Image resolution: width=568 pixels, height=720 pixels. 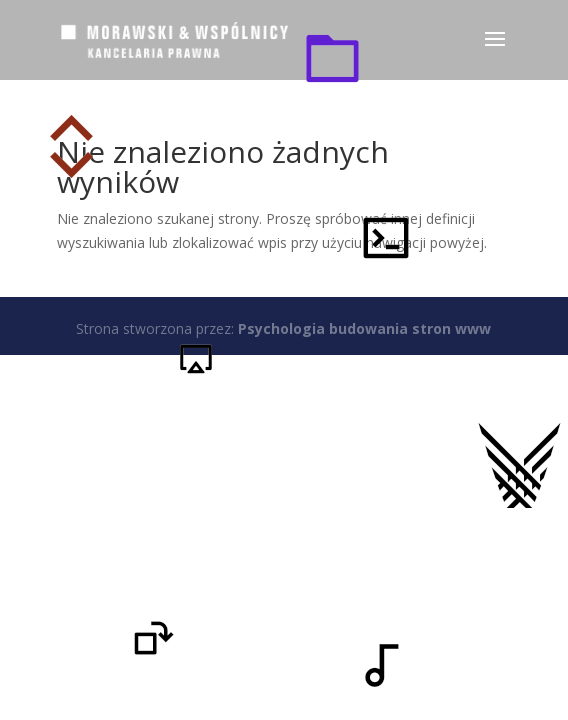 I want to click on open terminal or command line interface, so click(x=386, y=238).